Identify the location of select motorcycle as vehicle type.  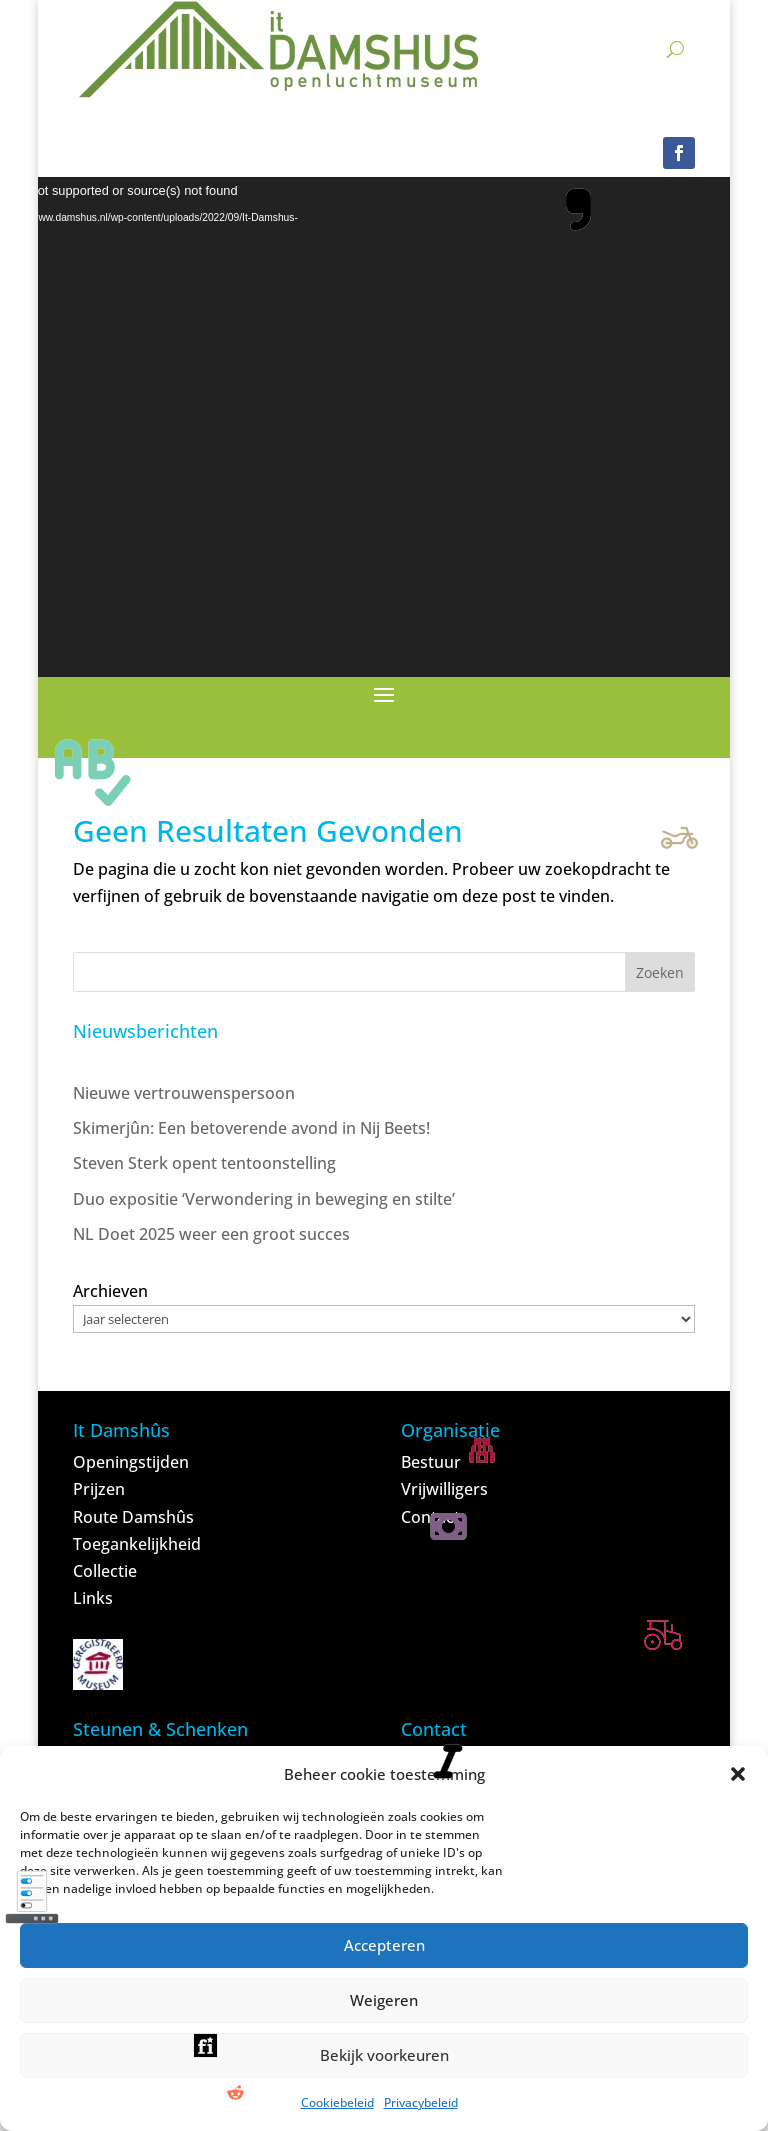
(679, 838).